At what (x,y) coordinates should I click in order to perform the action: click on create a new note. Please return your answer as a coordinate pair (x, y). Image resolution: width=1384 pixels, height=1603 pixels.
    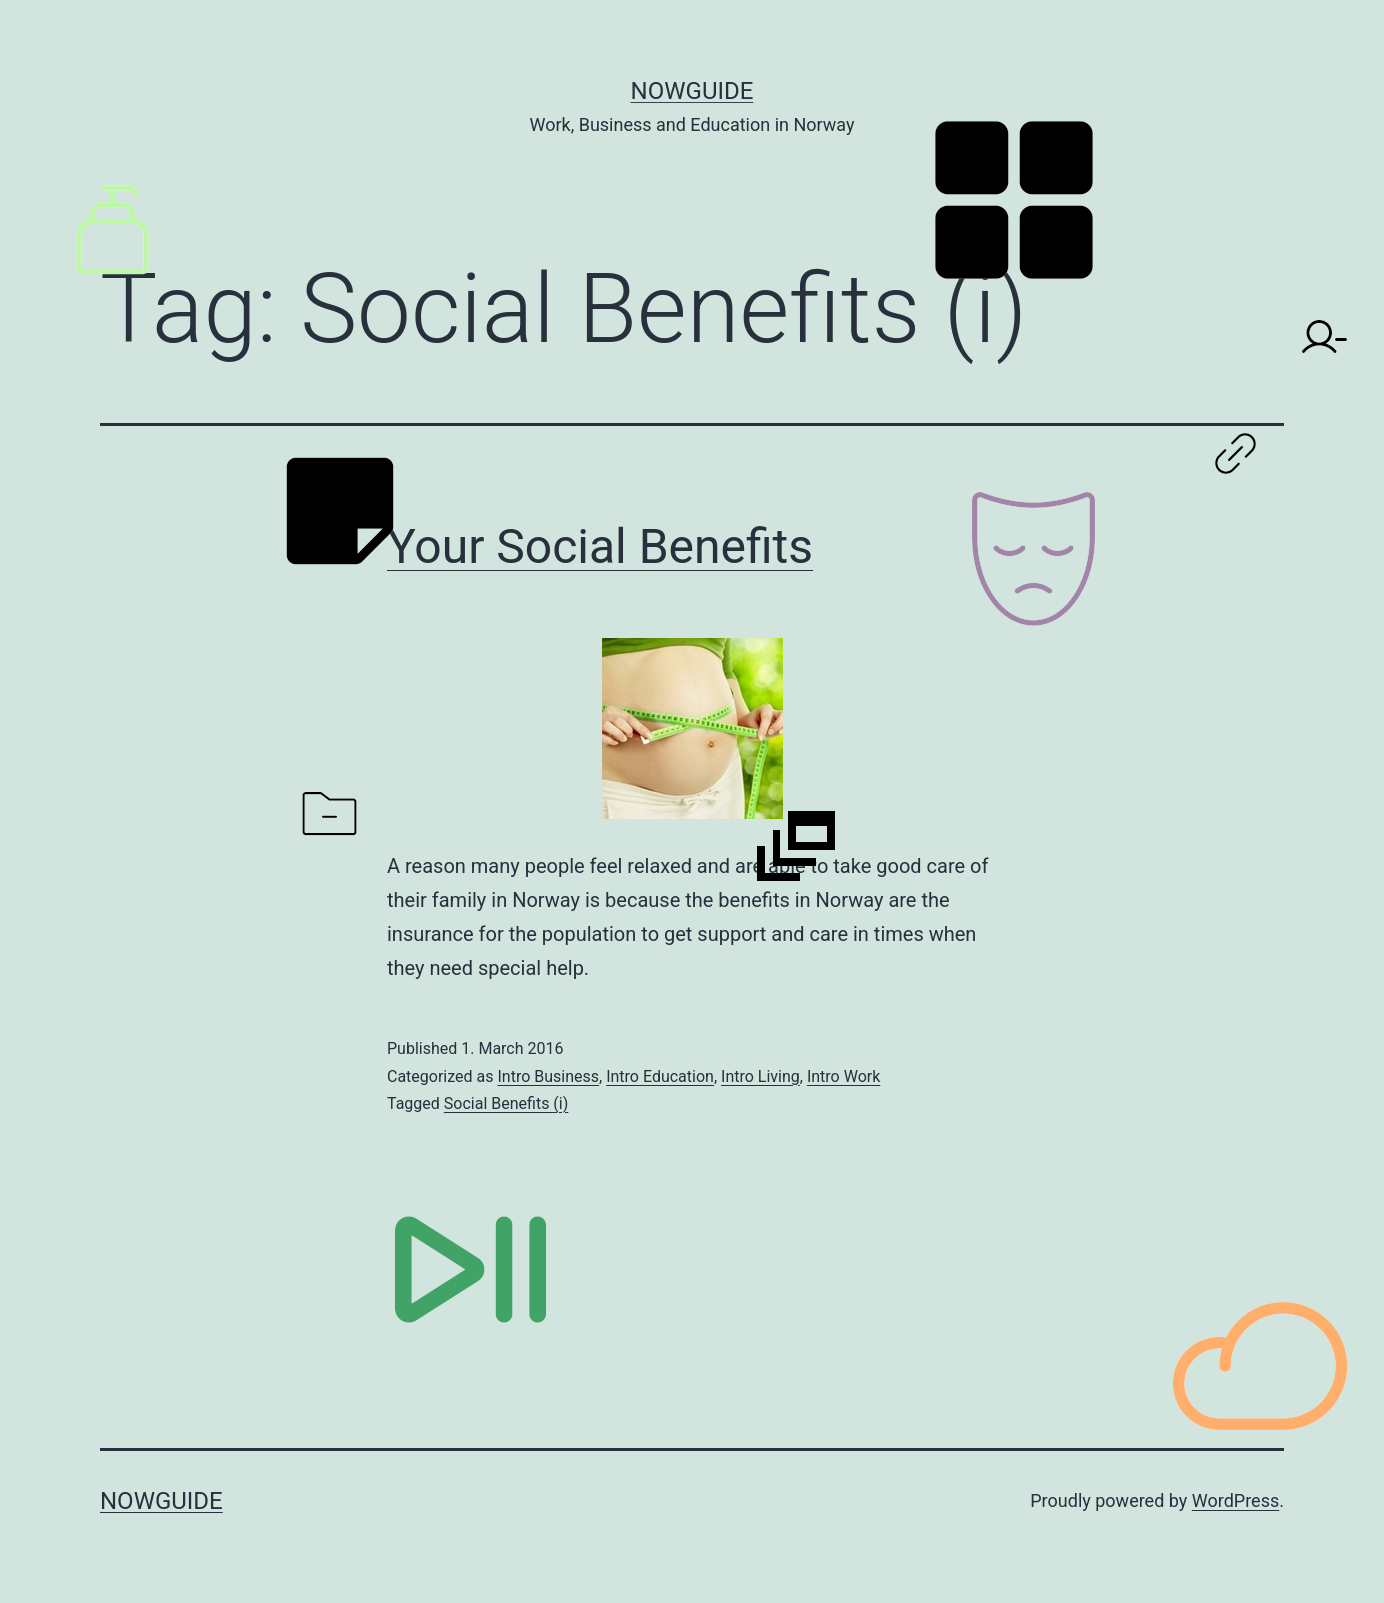
    Looking at the image, I should click on (340, 511).